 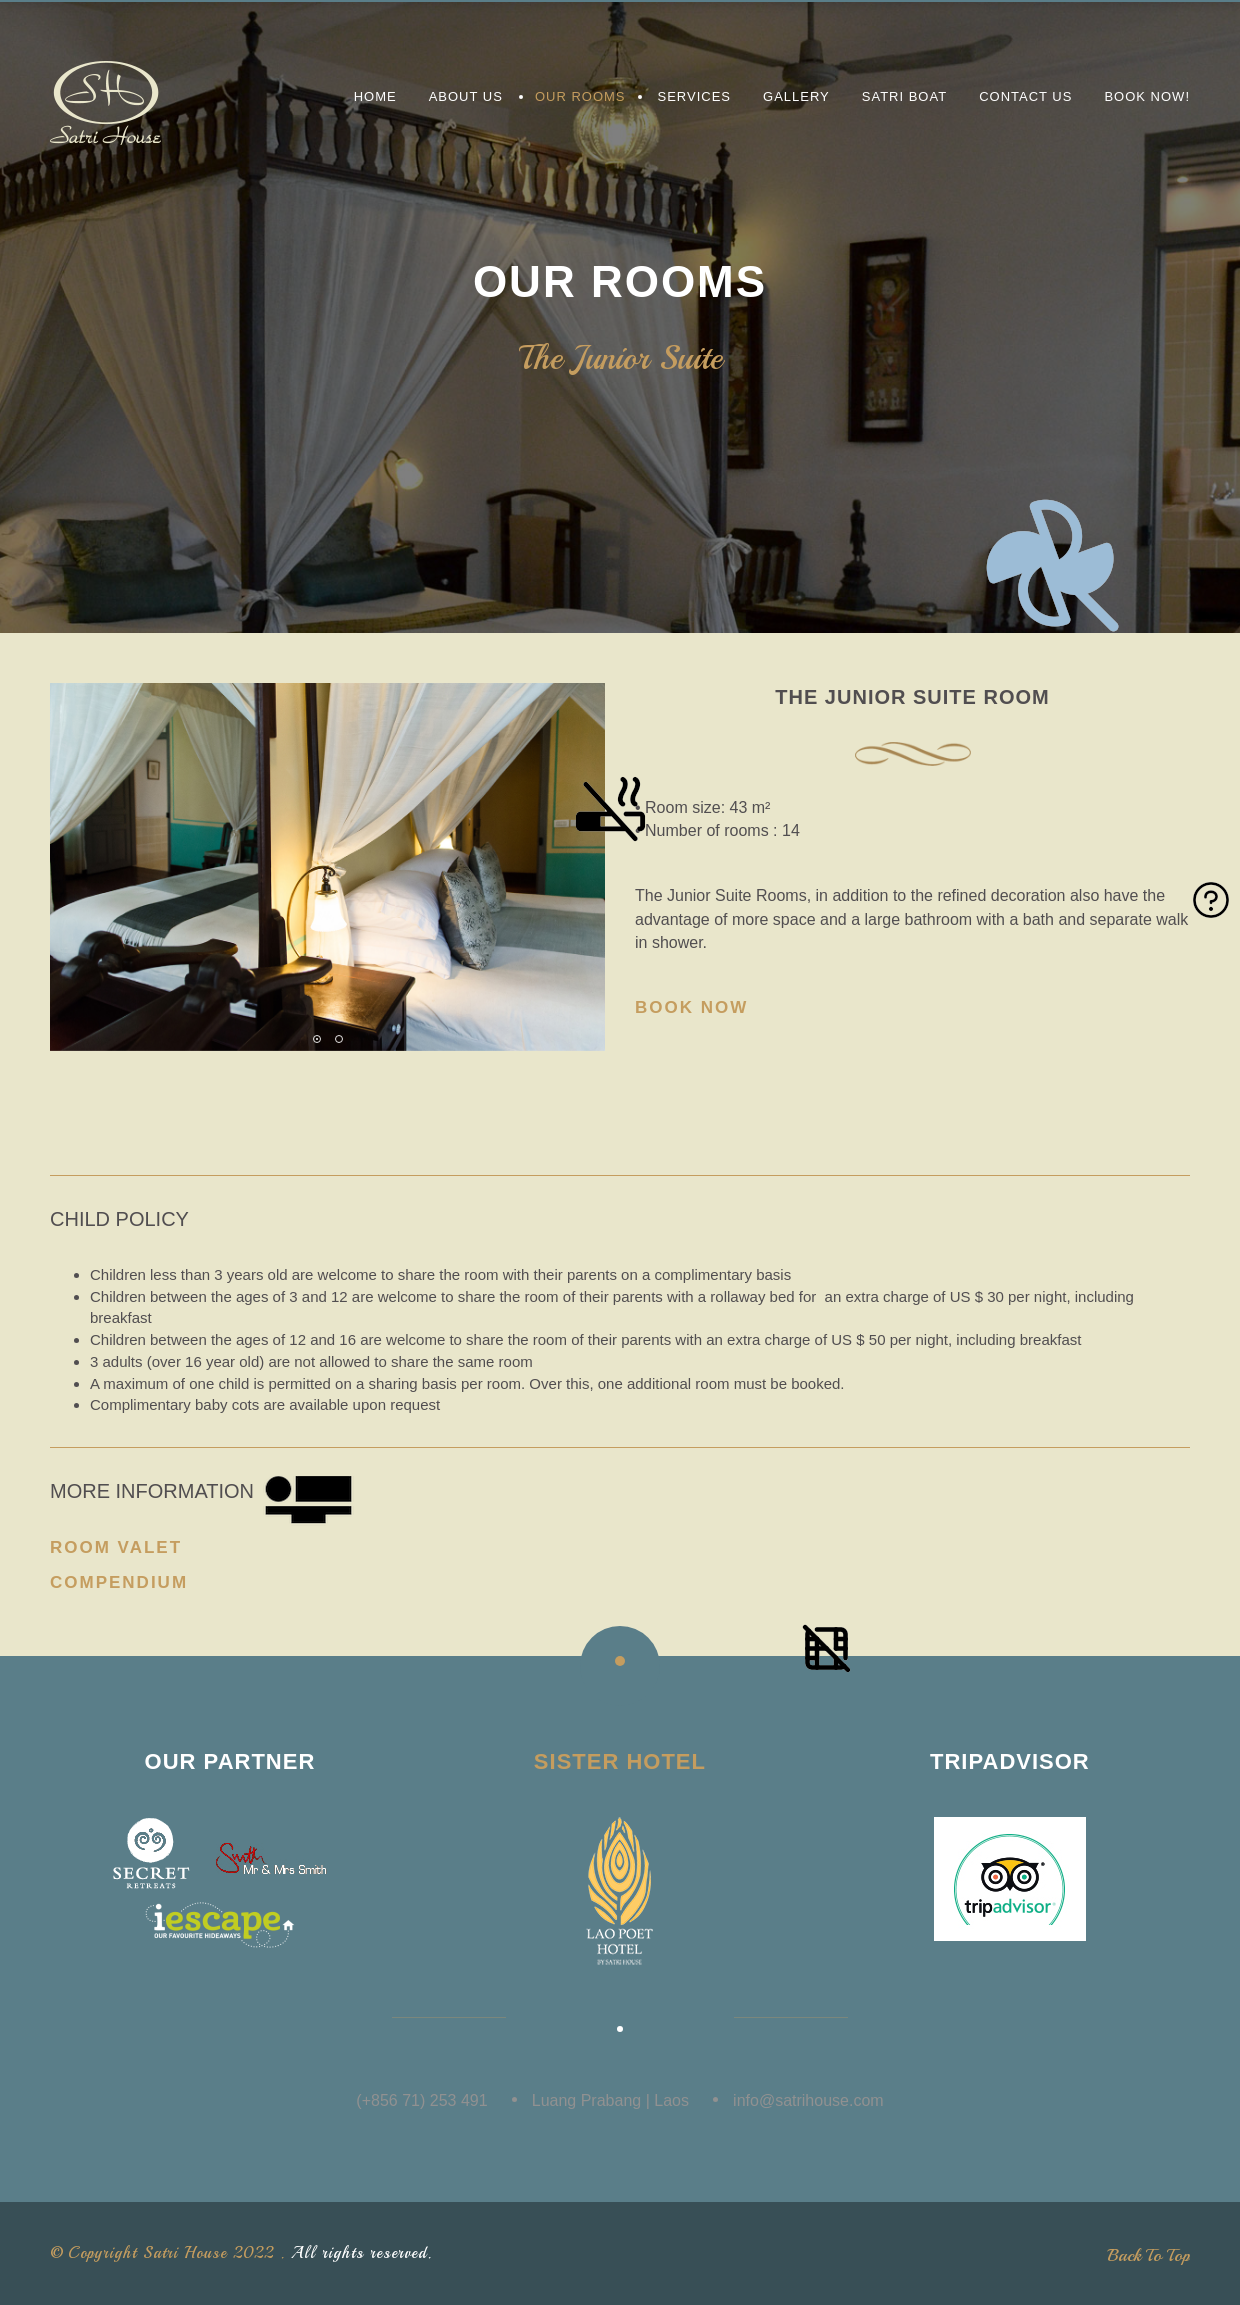 What do you see at coordinates (610, 811) in the screenshot?
I see `no smoking area indicator` at bounding box center [610, 811].